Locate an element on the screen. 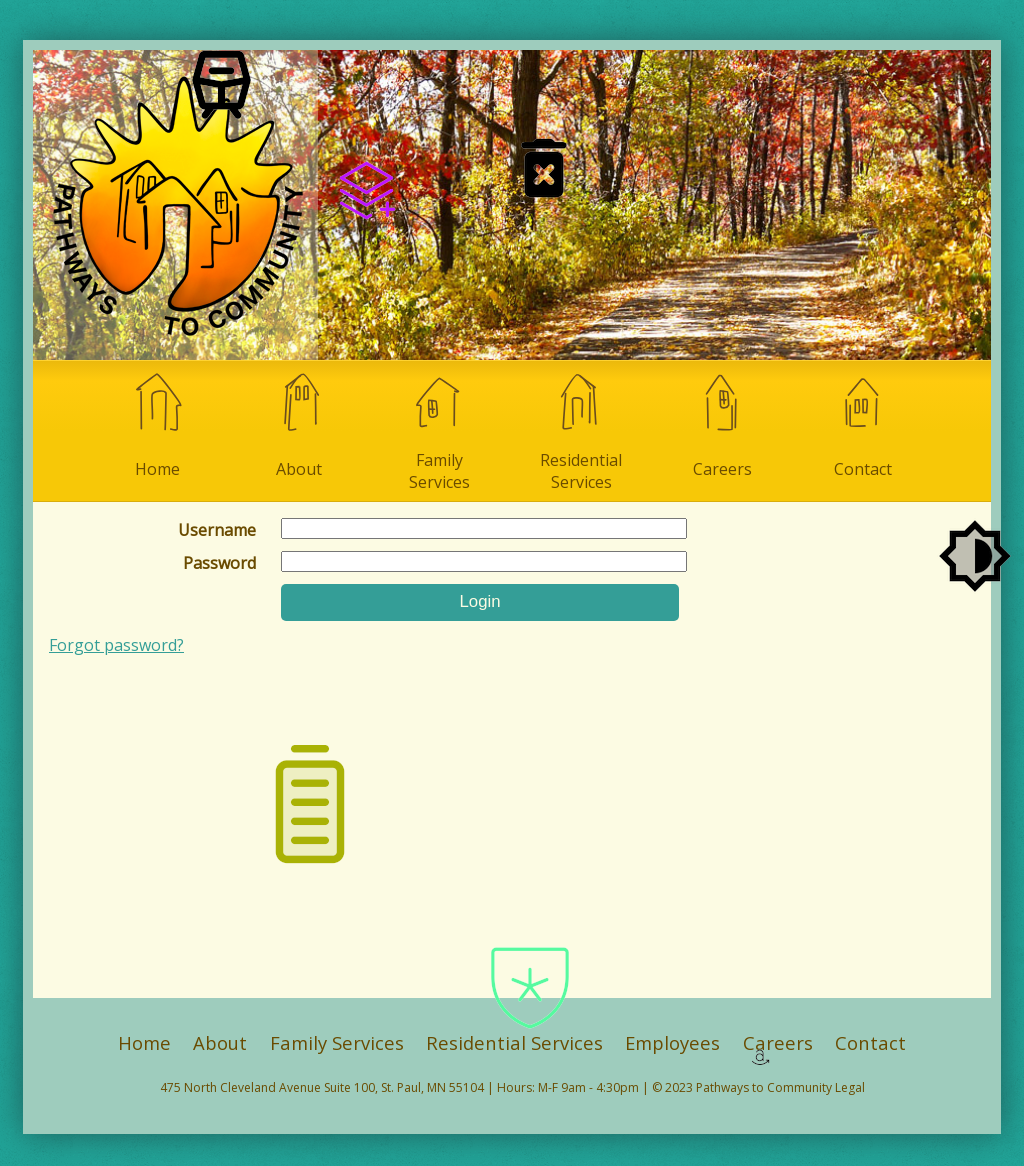 The image size is (1024, 1166). view security rating or trust status is located at coordinates (530, 983).